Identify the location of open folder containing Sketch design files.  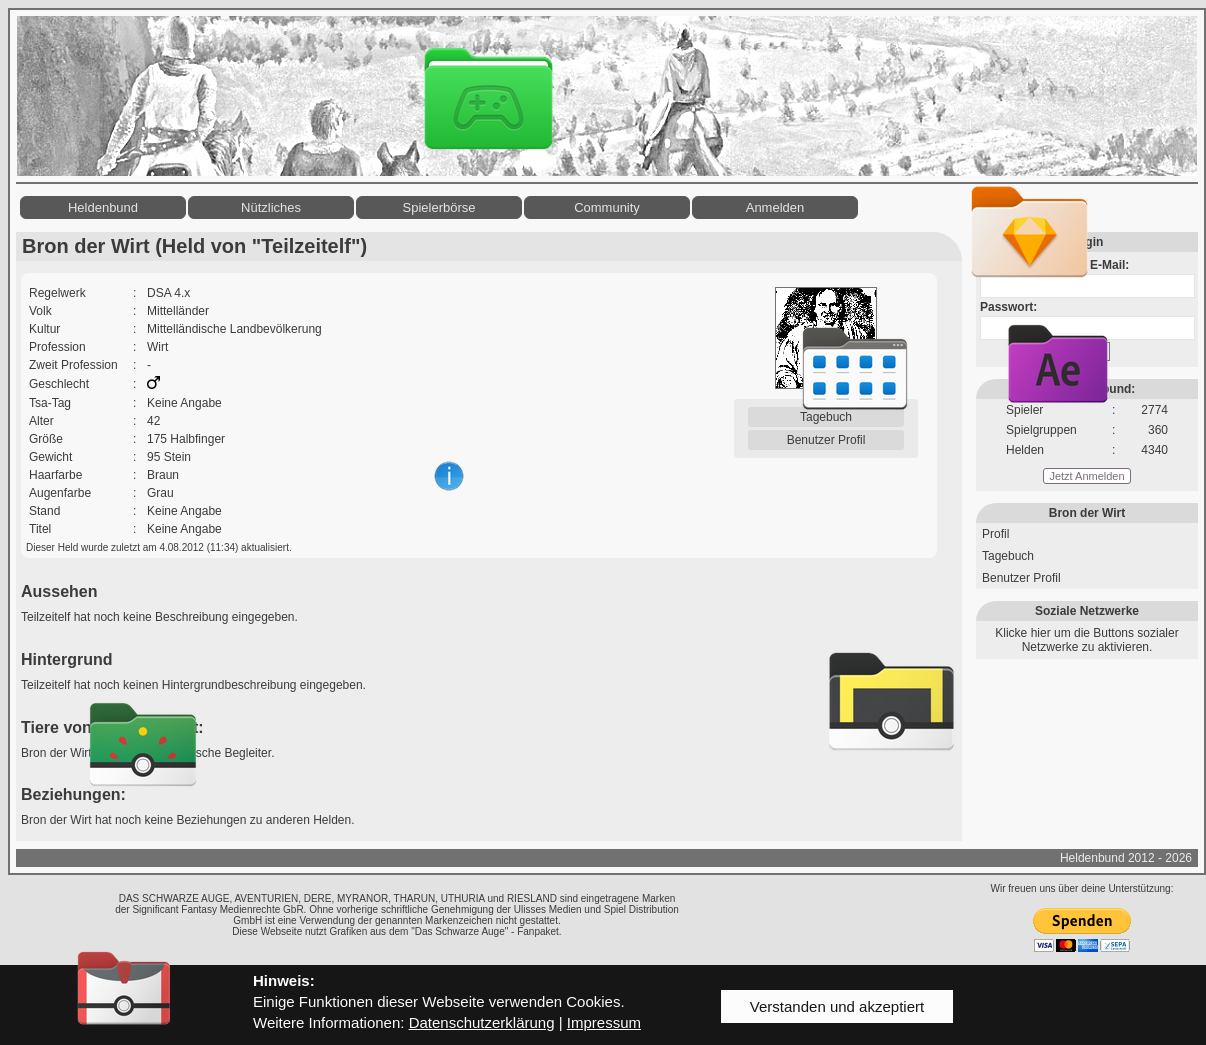
(1029, 235).